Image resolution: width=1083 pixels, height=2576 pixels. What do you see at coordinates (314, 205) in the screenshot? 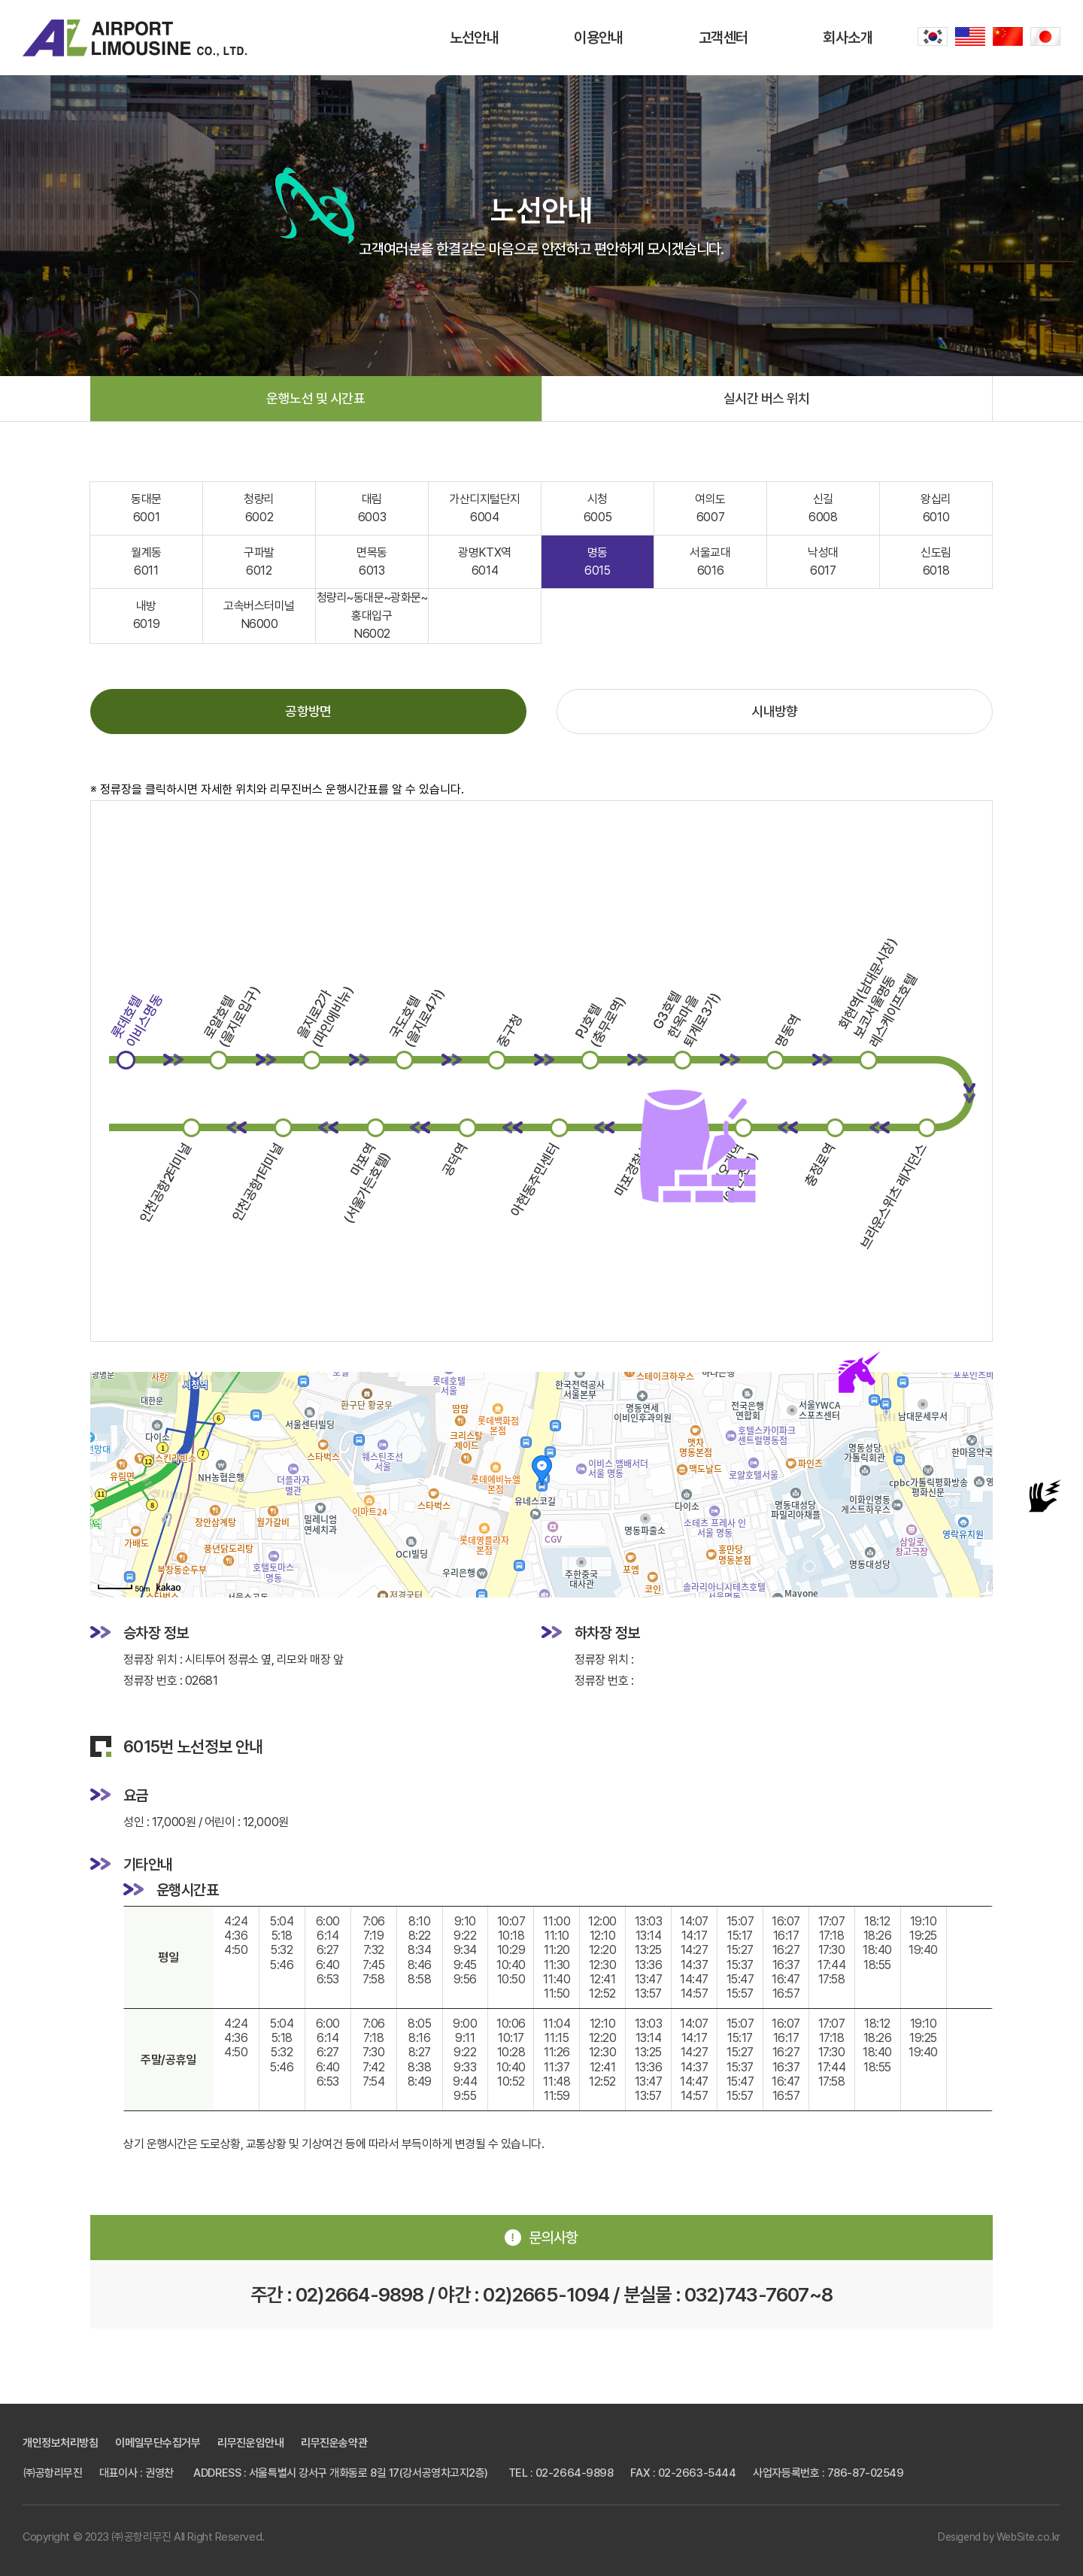
I see `use vine whip ability or attack` at bounding box center [314, 205].